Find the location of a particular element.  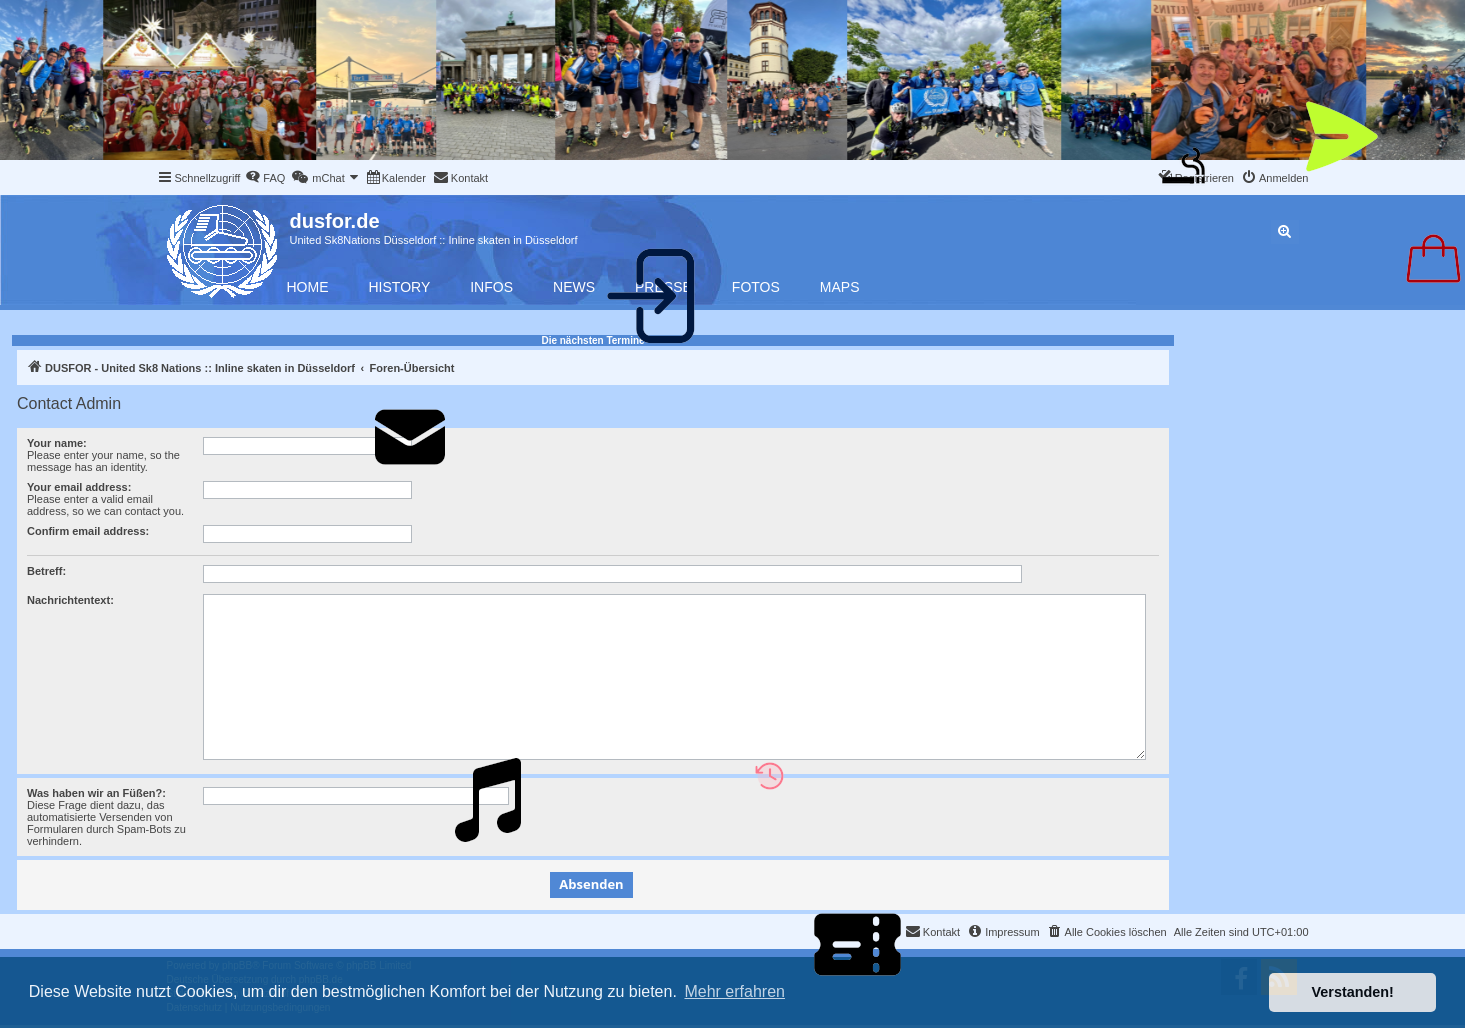

view your tickets or passes is located at coordinates (857, 944).